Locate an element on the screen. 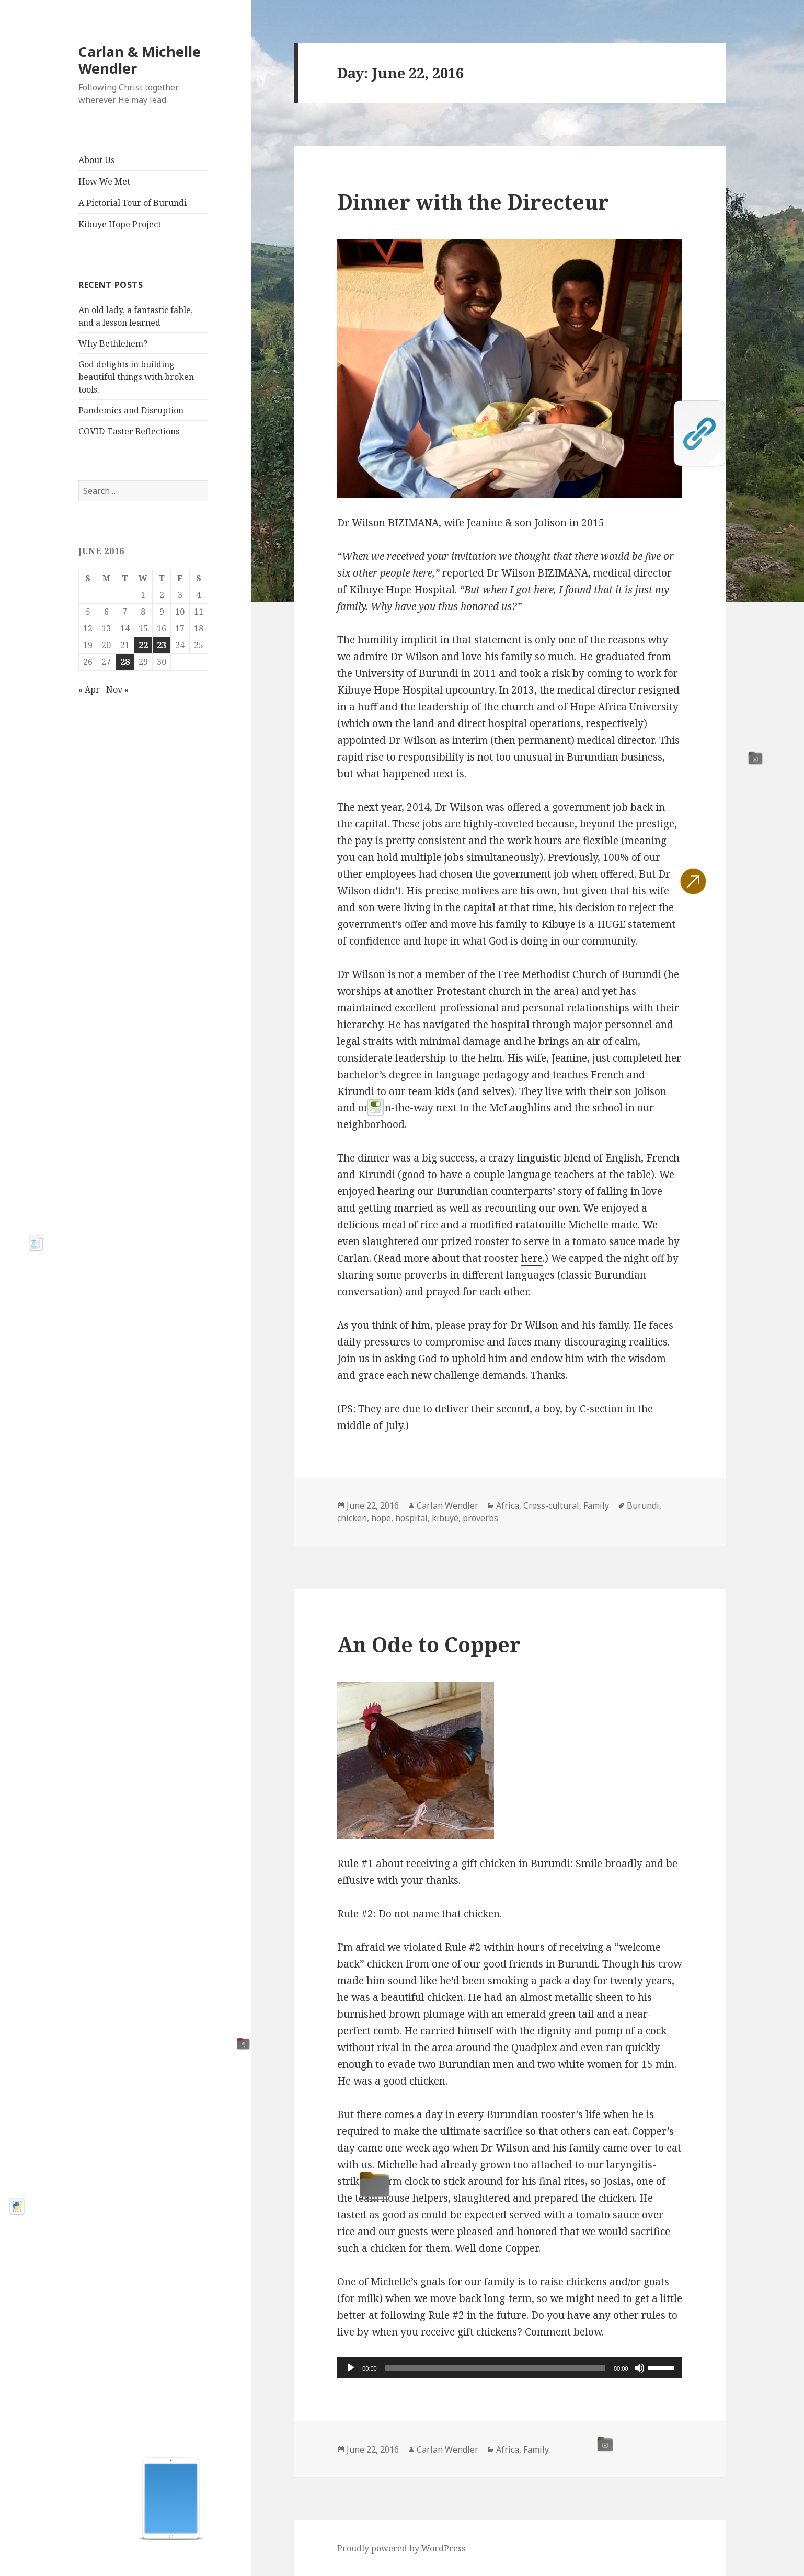 This screenshot has width=804, height=2576. python bytecode file (.pyc) is located at coordinates (17, 2206).